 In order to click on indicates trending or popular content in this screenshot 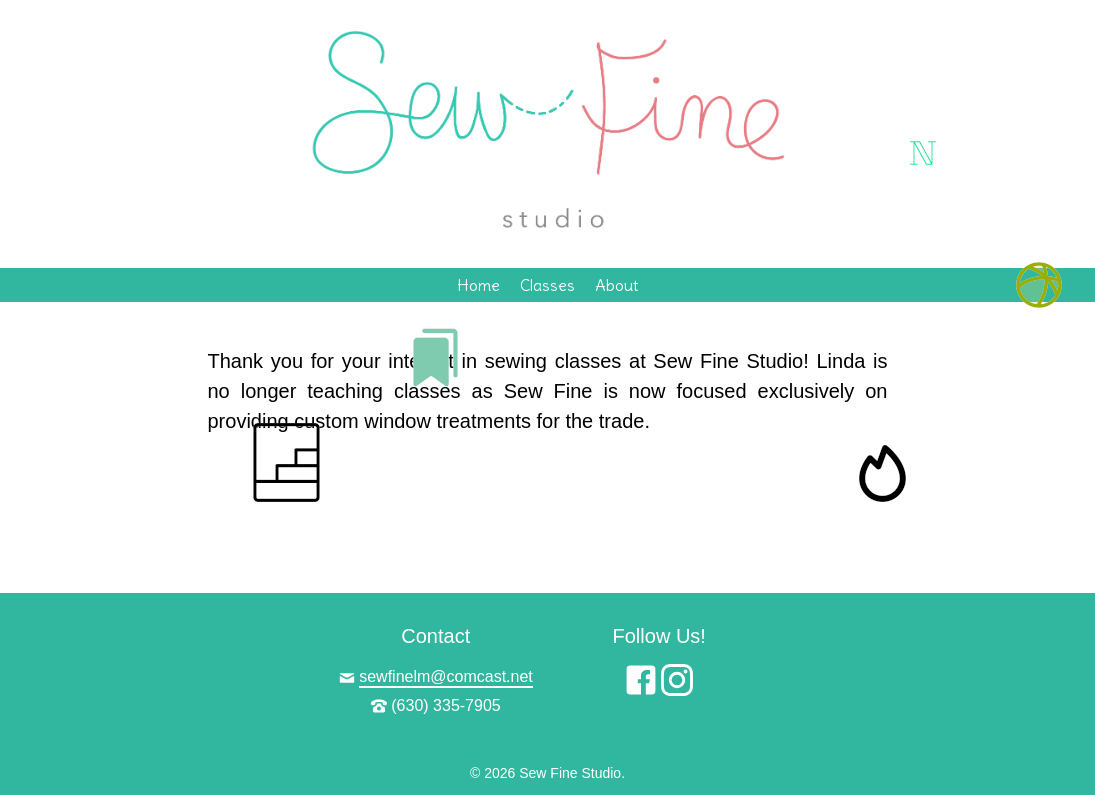, I will do `click(882, 474)`.